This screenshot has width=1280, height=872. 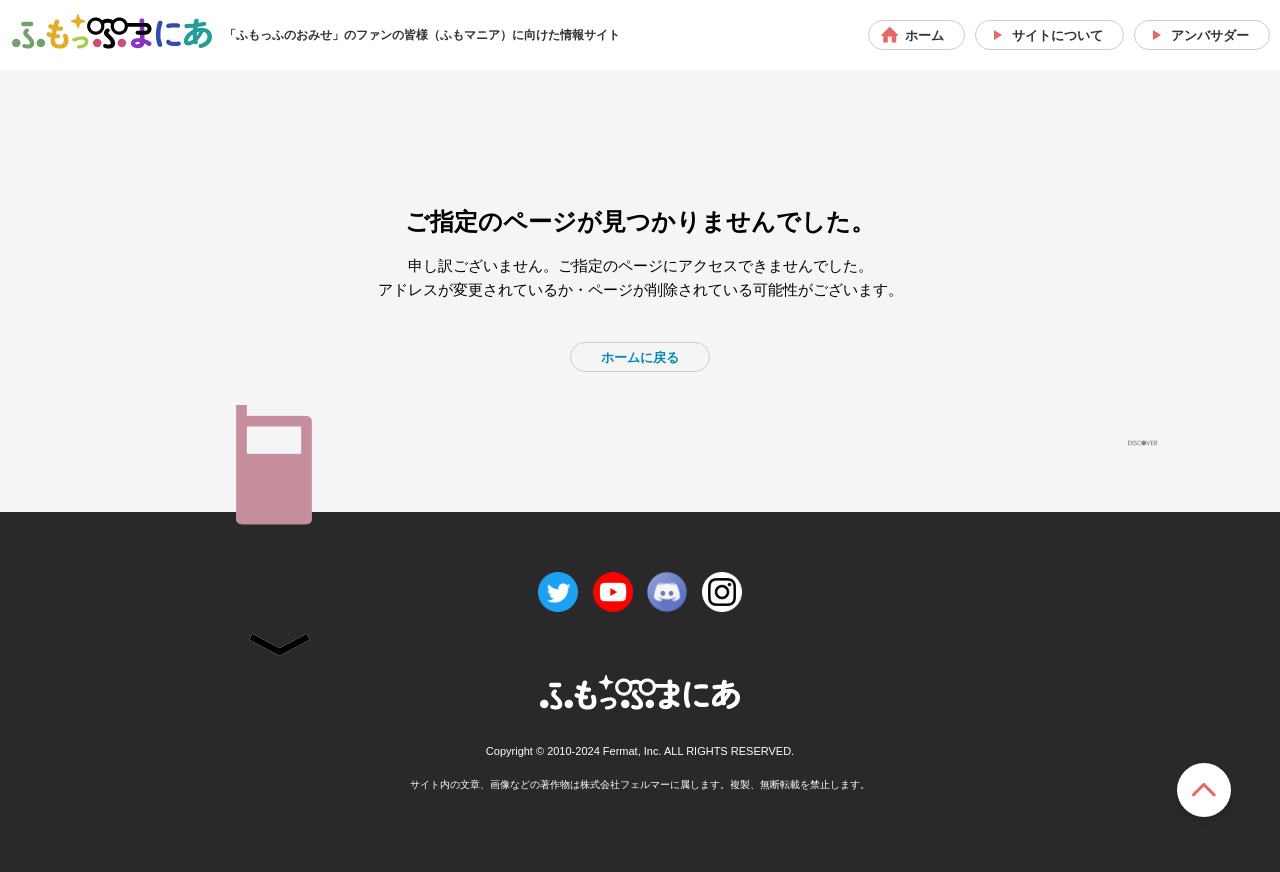 I want to click on pay with Discover card, so click(x=1143, y=443).